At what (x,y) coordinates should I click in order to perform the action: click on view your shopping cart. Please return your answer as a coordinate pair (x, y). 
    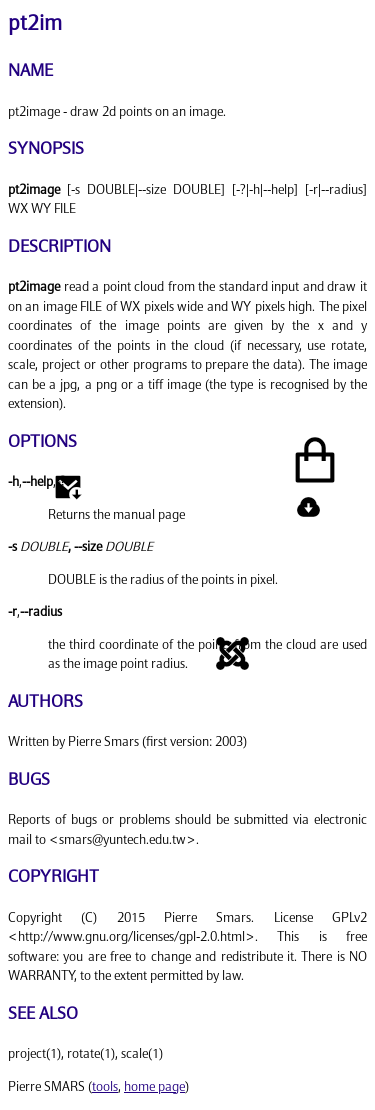
    Looking at the image, I should click on (315, 461).